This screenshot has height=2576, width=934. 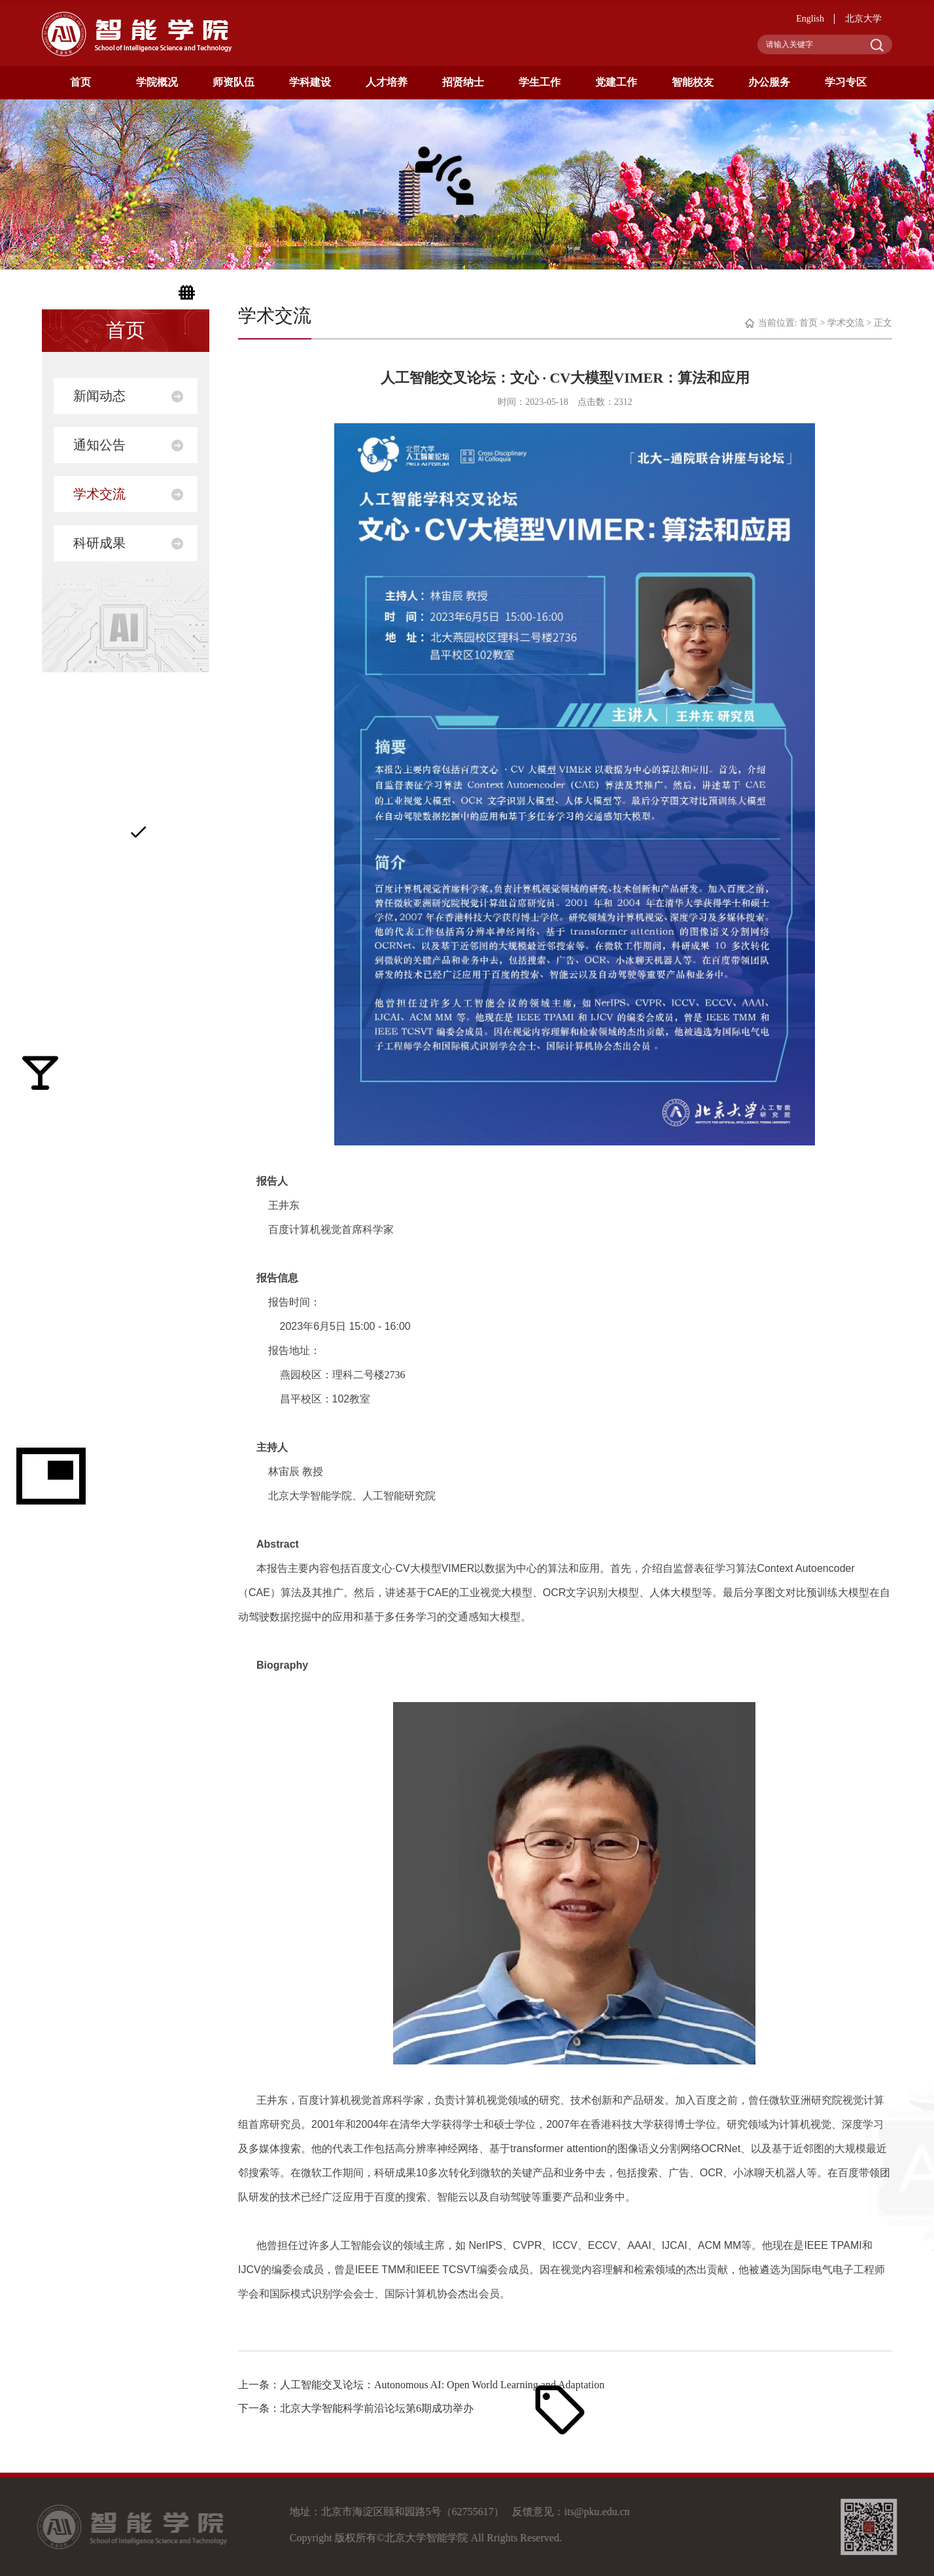 What do you see at coordinates (560, 2410) in the screenshot?
I see `add or view tags for an item` at bounding box center [560, 2410].